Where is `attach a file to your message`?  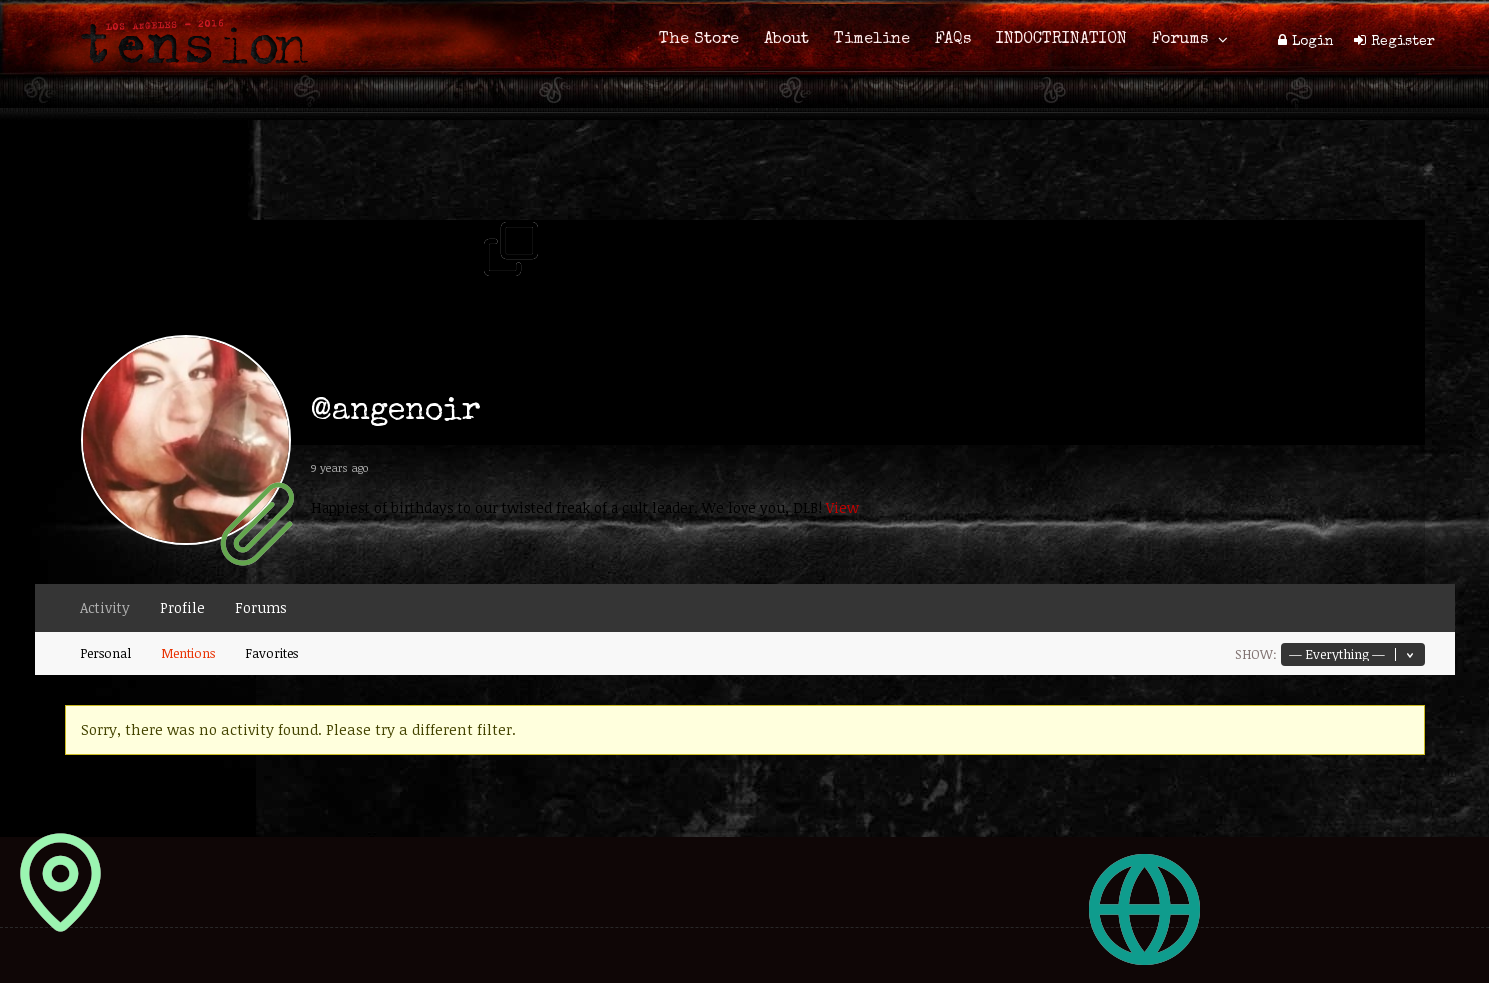 attach a file to your message is located at coordinates (259, 524).